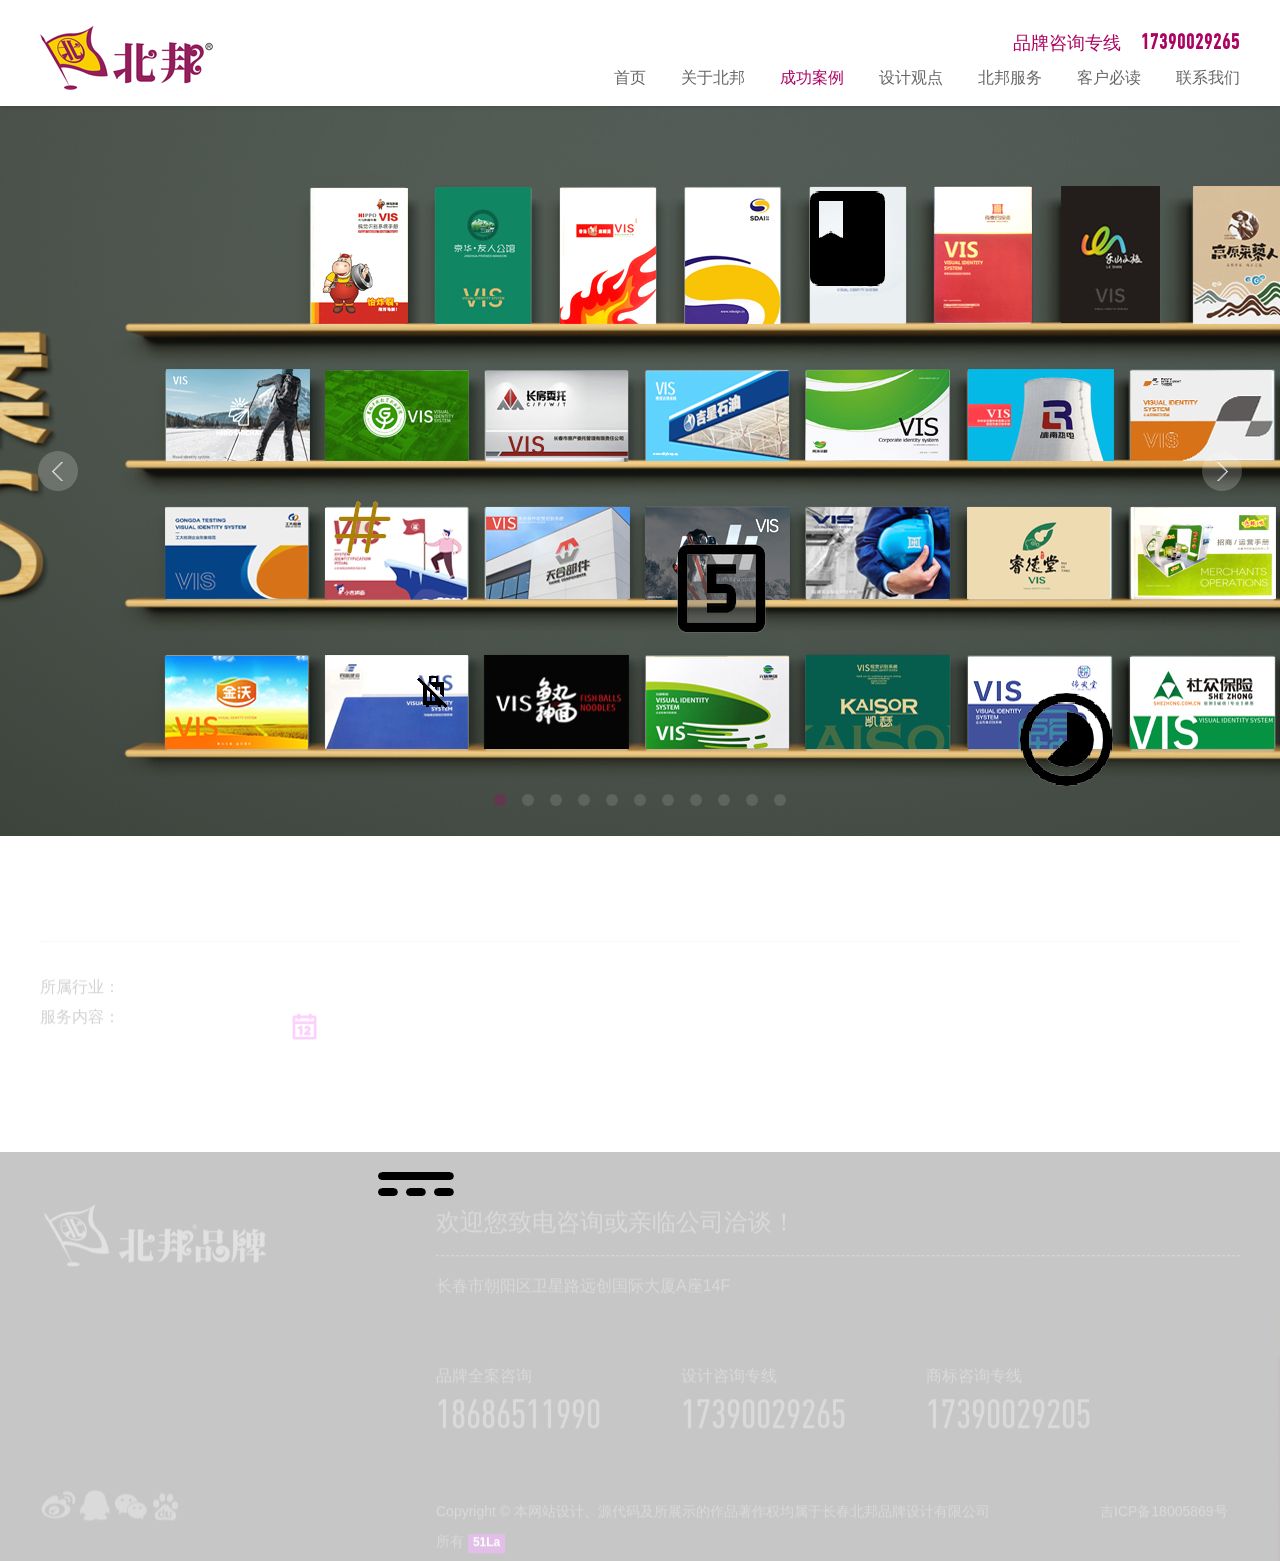 The width and height of the screenshot is (1280, 1561). What do you see at coordinates (418, 1184) in the screenshot?
I see `power input or DC power connection port` at bounding box center [418, 1184].